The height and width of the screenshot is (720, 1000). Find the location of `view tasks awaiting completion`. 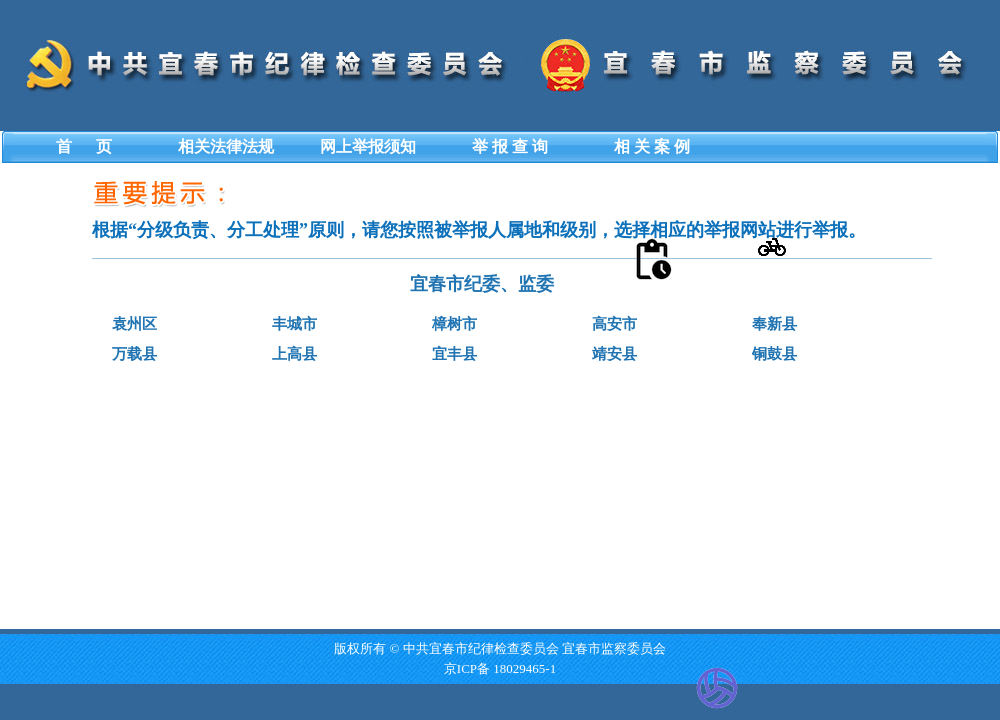

view tasks awaiting completion is located at coordinates (652, 260).